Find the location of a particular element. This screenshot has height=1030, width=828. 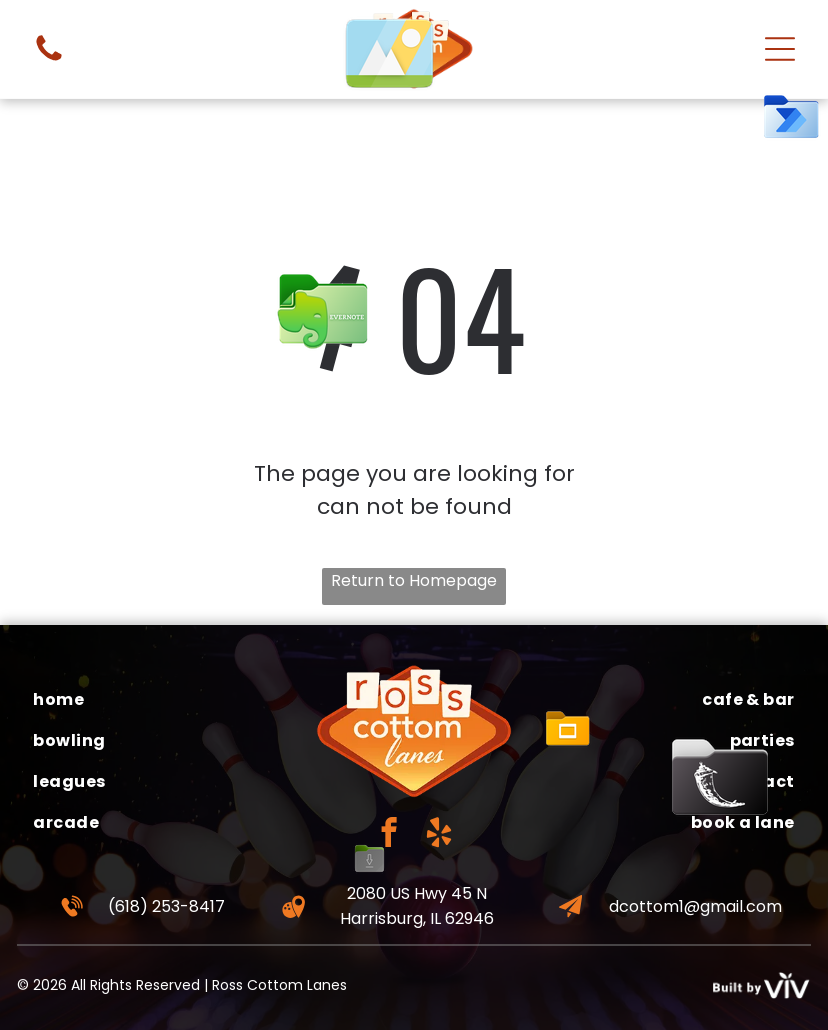

open folder containing lab or experiment files is located at coordinates (719, 779).